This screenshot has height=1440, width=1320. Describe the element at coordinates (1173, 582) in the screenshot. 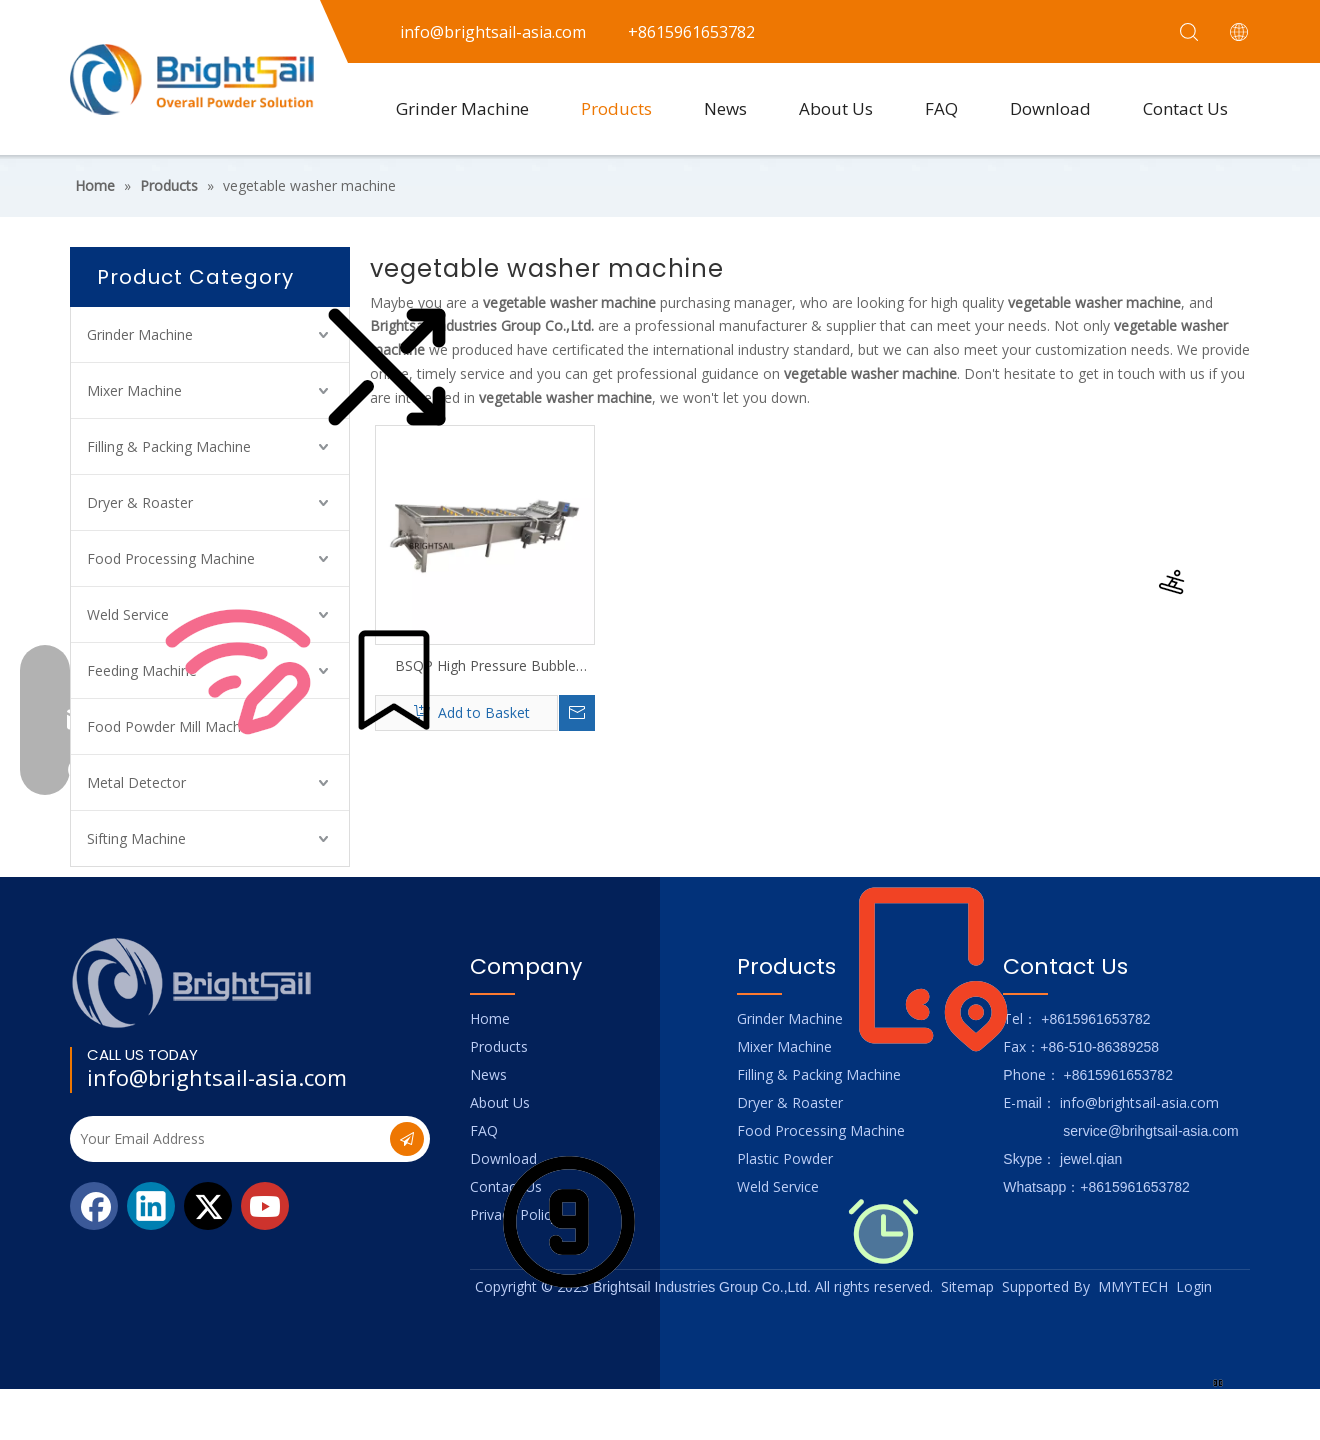

I see `access snowboarding or winter sports content` at that location.